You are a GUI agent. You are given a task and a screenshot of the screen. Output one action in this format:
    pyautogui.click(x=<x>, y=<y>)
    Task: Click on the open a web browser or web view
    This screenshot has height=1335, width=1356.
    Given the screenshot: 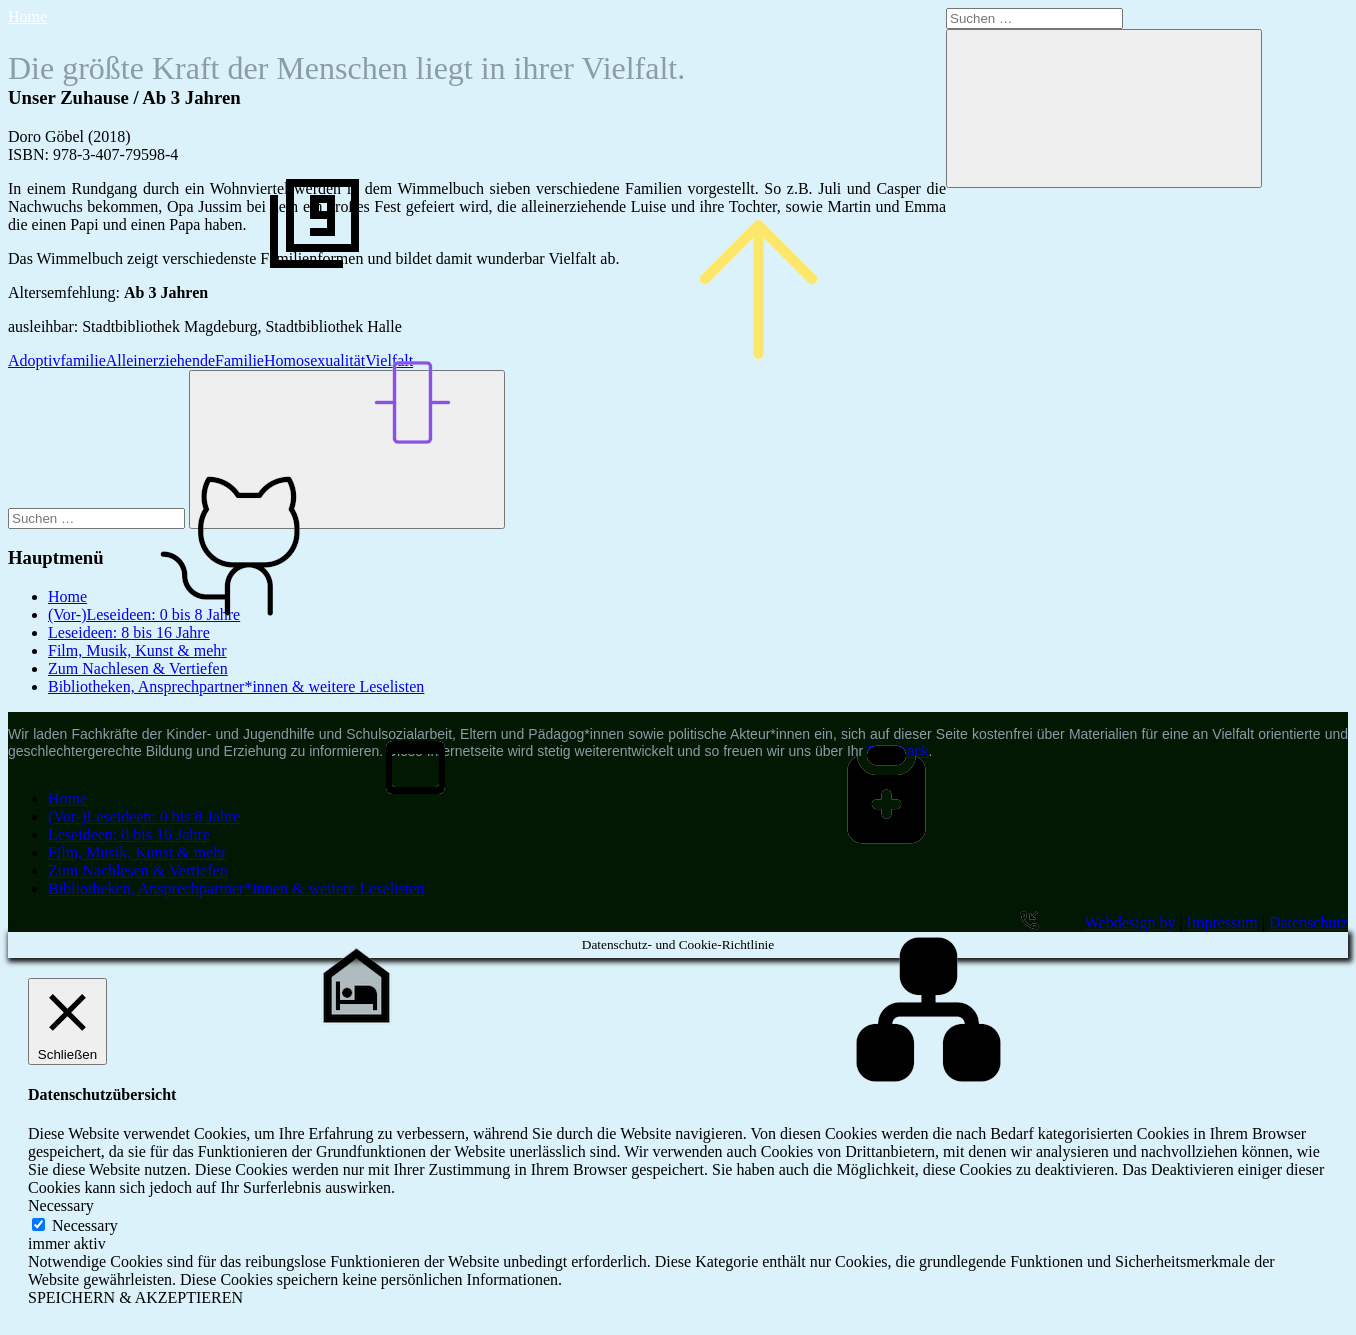 What is the action you would take?
    pyautogui.click(x=415, y=767)
    